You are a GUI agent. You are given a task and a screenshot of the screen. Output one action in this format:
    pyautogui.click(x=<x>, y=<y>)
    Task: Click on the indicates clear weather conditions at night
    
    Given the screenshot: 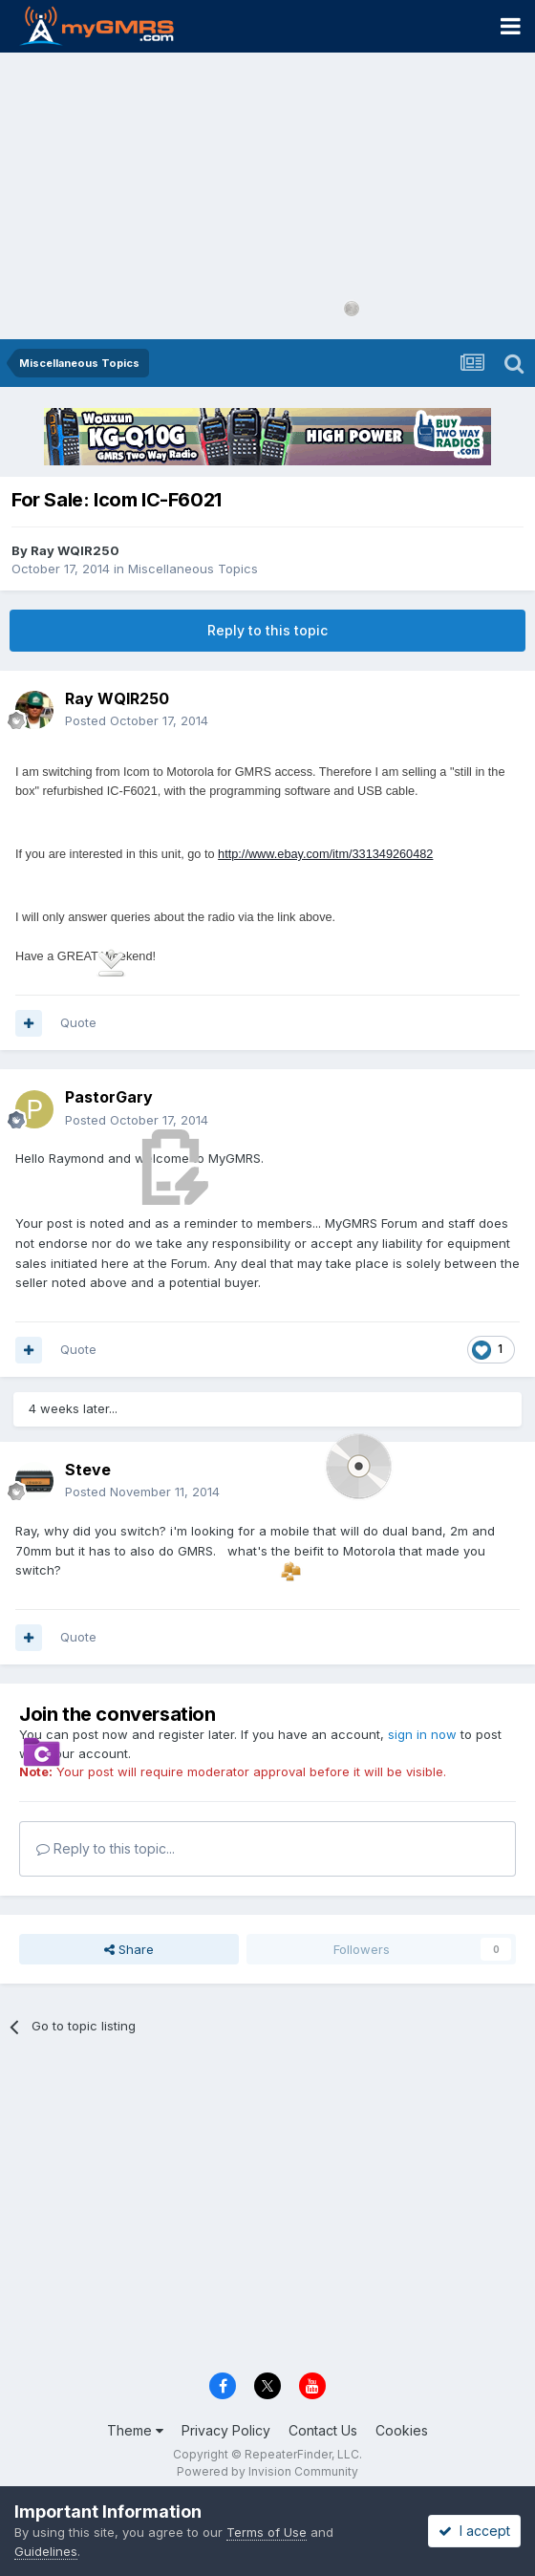 What is the action you would take?
    pyautogui.click(x=352, y=309)
    